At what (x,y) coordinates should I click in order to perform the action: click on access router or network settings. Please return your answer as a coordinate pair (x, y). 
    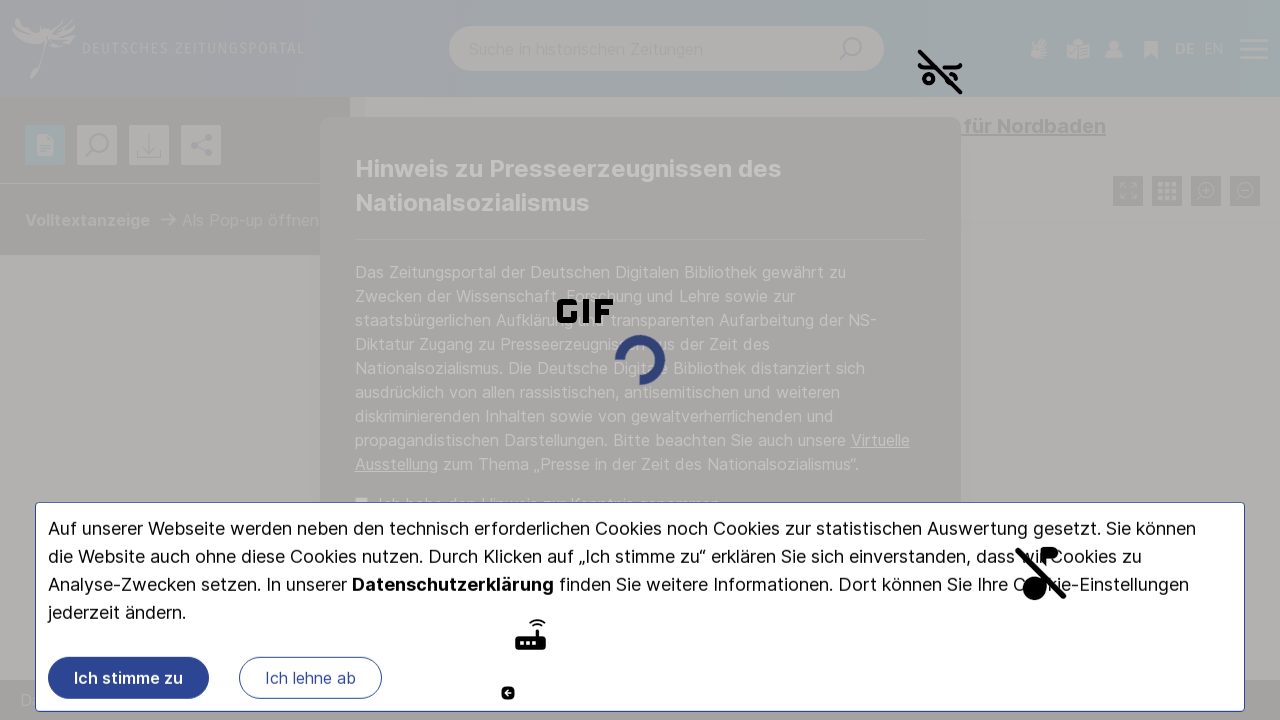
    Looking at the image, I should click on (530, 634).